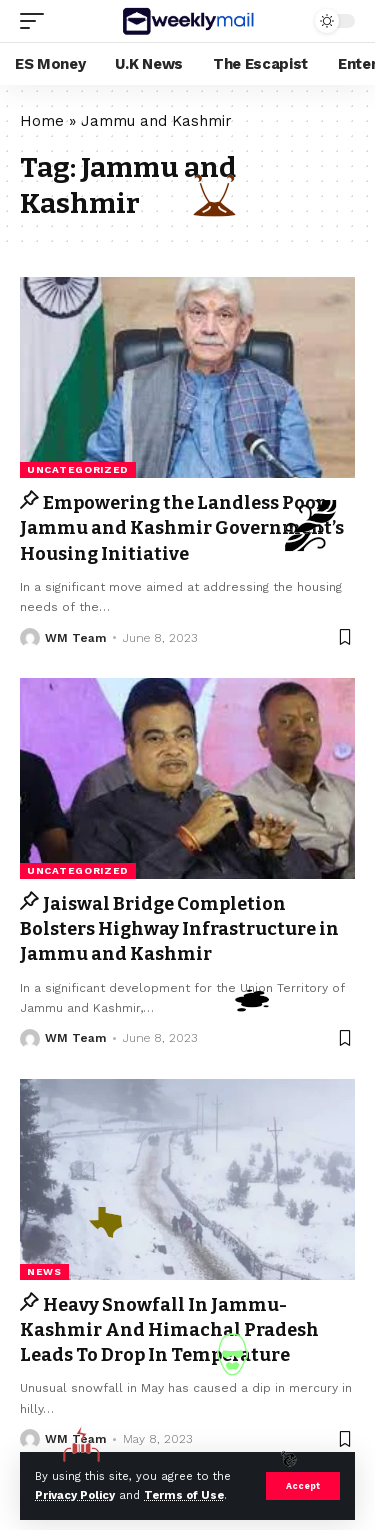  Describe the element at coordinates (81, 1443) in the screenshot. I see `indicates electrical resistance or interrupted current flow` at that location.